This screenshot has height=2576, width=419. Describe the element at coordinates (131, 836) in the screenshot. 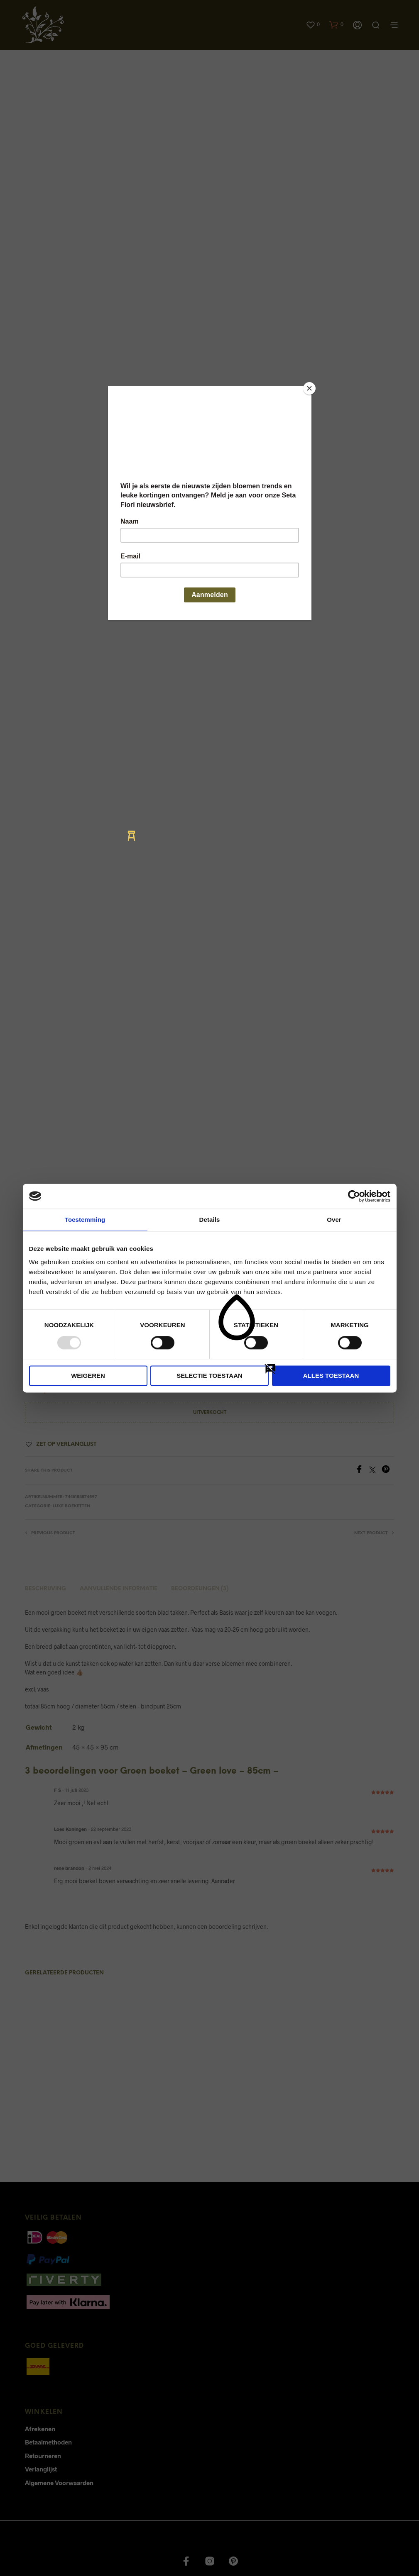

I see `browse furniture or seating options` at that location.